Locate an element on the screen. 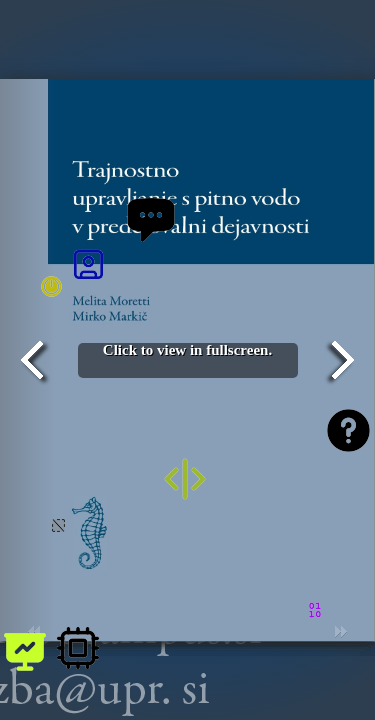 The height and width of the screenshot is (720, 375). disable or cancel current selection is located at coordinates (58, 525).